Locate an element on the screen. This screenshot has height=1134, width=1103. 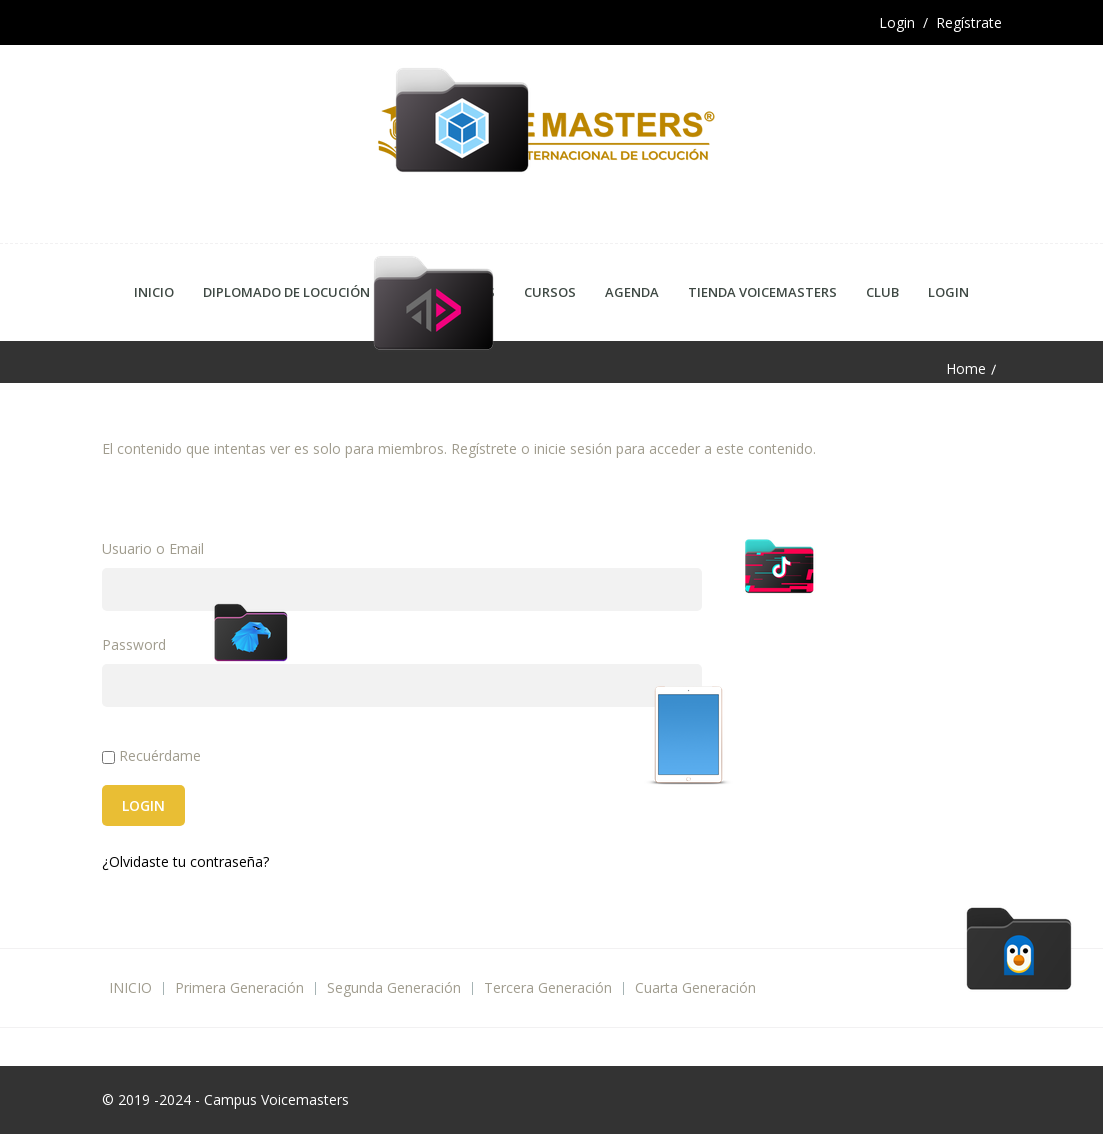
iPad with cellular connectivity is located at coordinates (688, 735).